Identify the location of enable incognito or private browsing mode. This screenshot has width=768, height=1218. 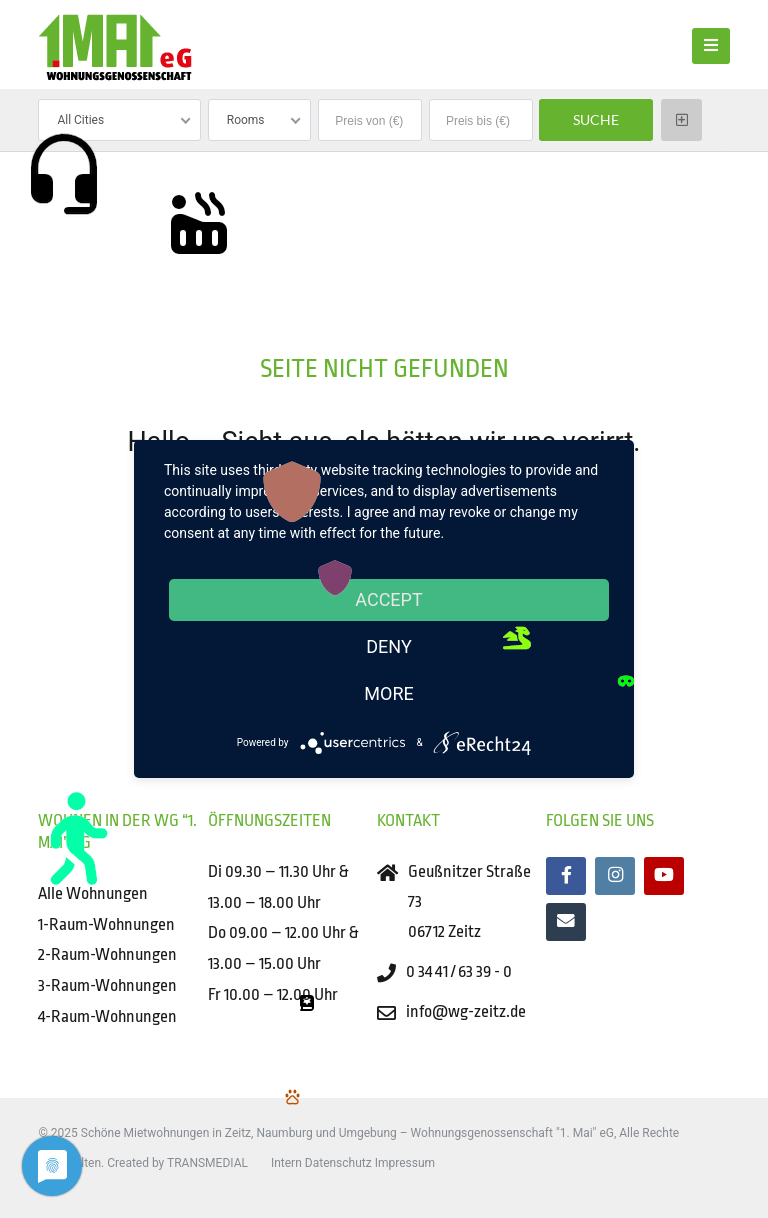
(626, 681).